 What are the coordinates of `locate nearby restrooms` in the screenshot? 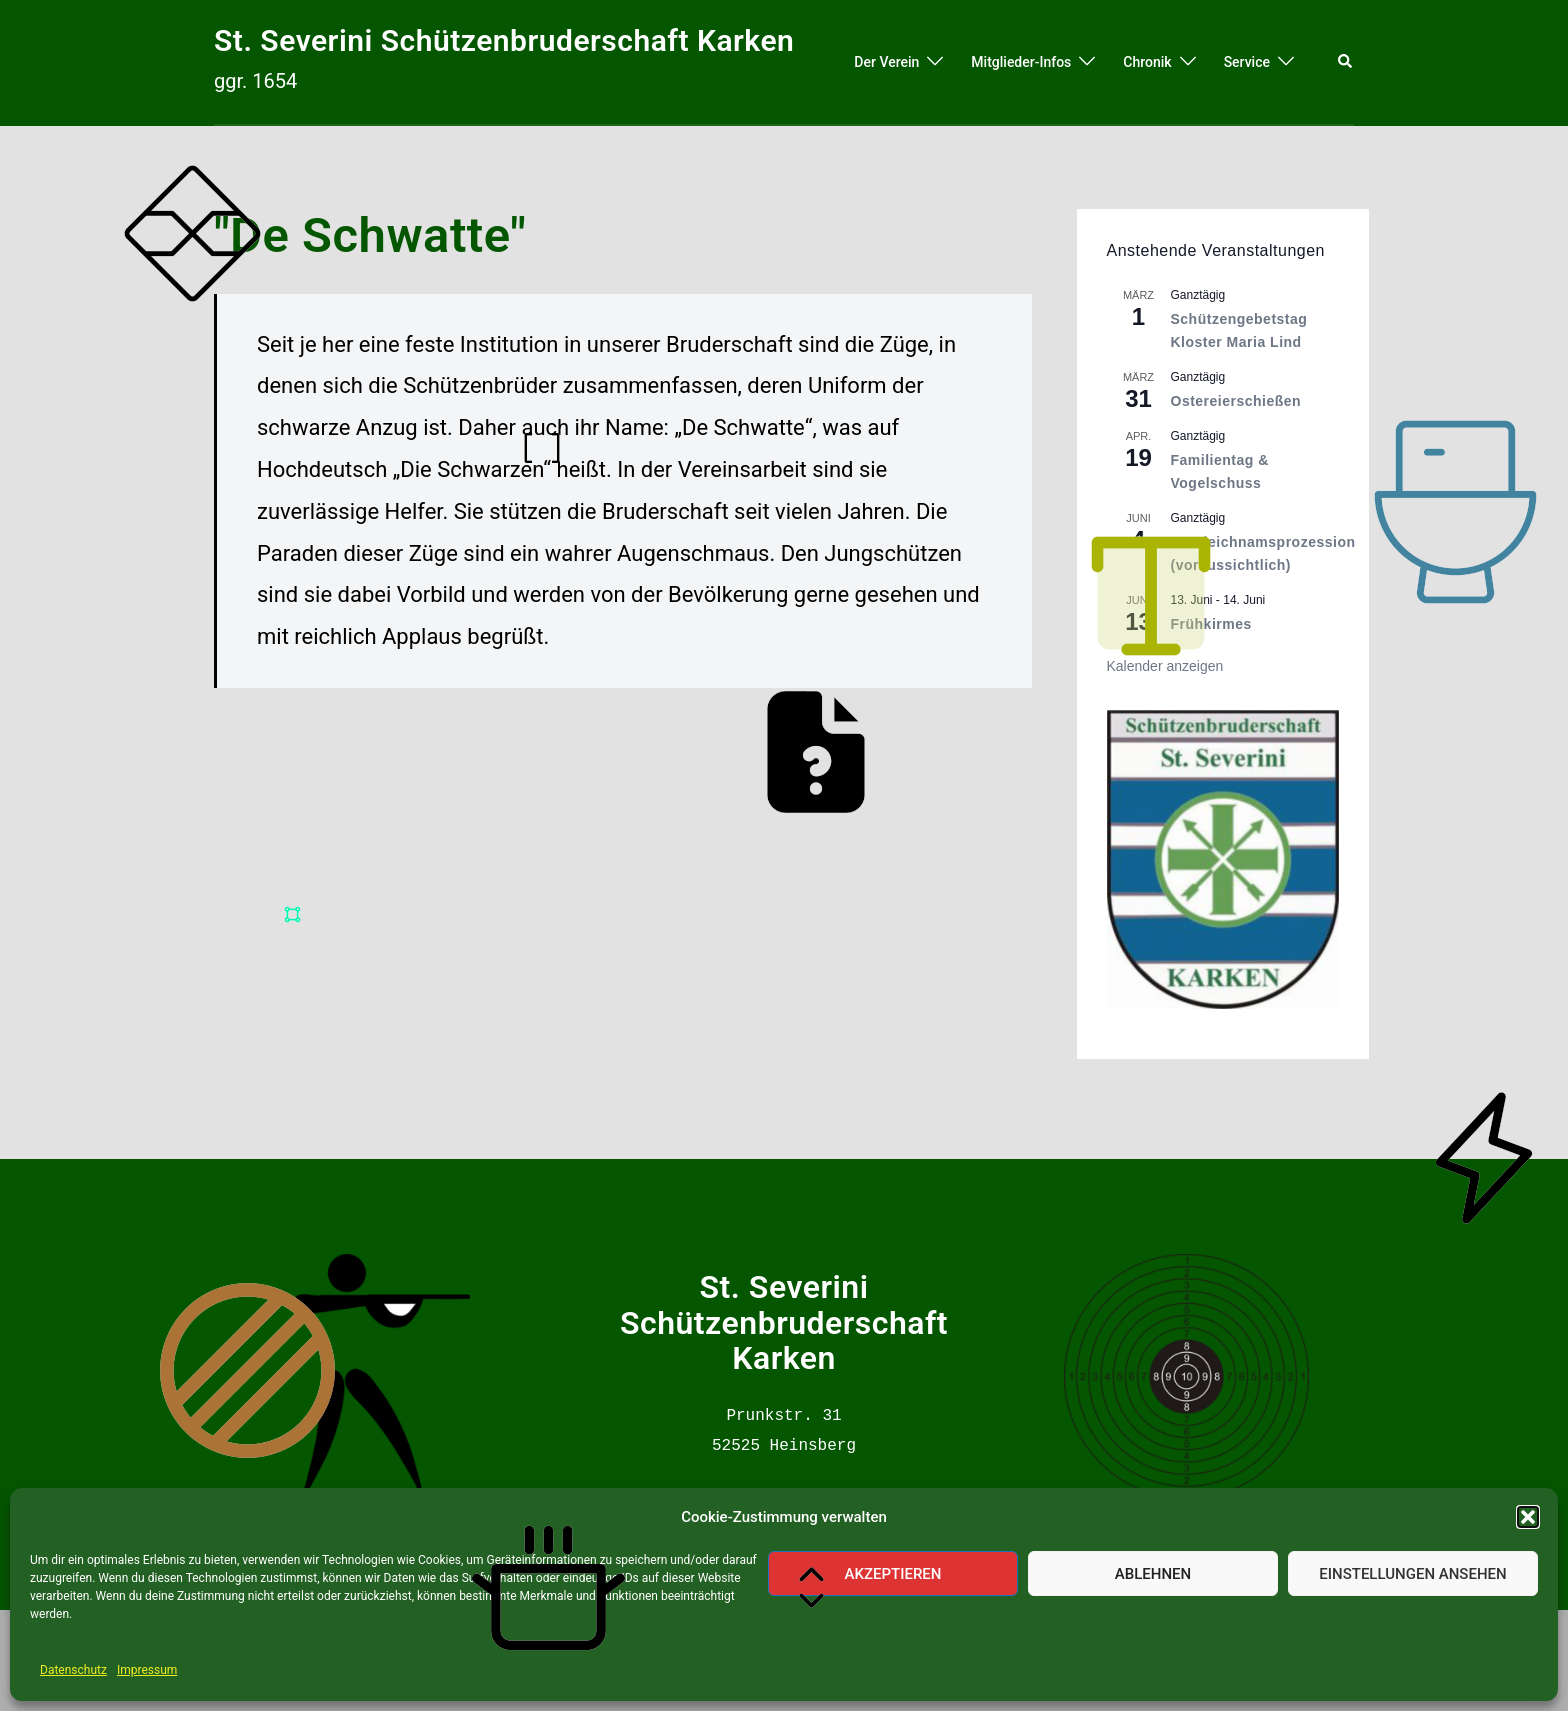 It's located at (1455, 508).